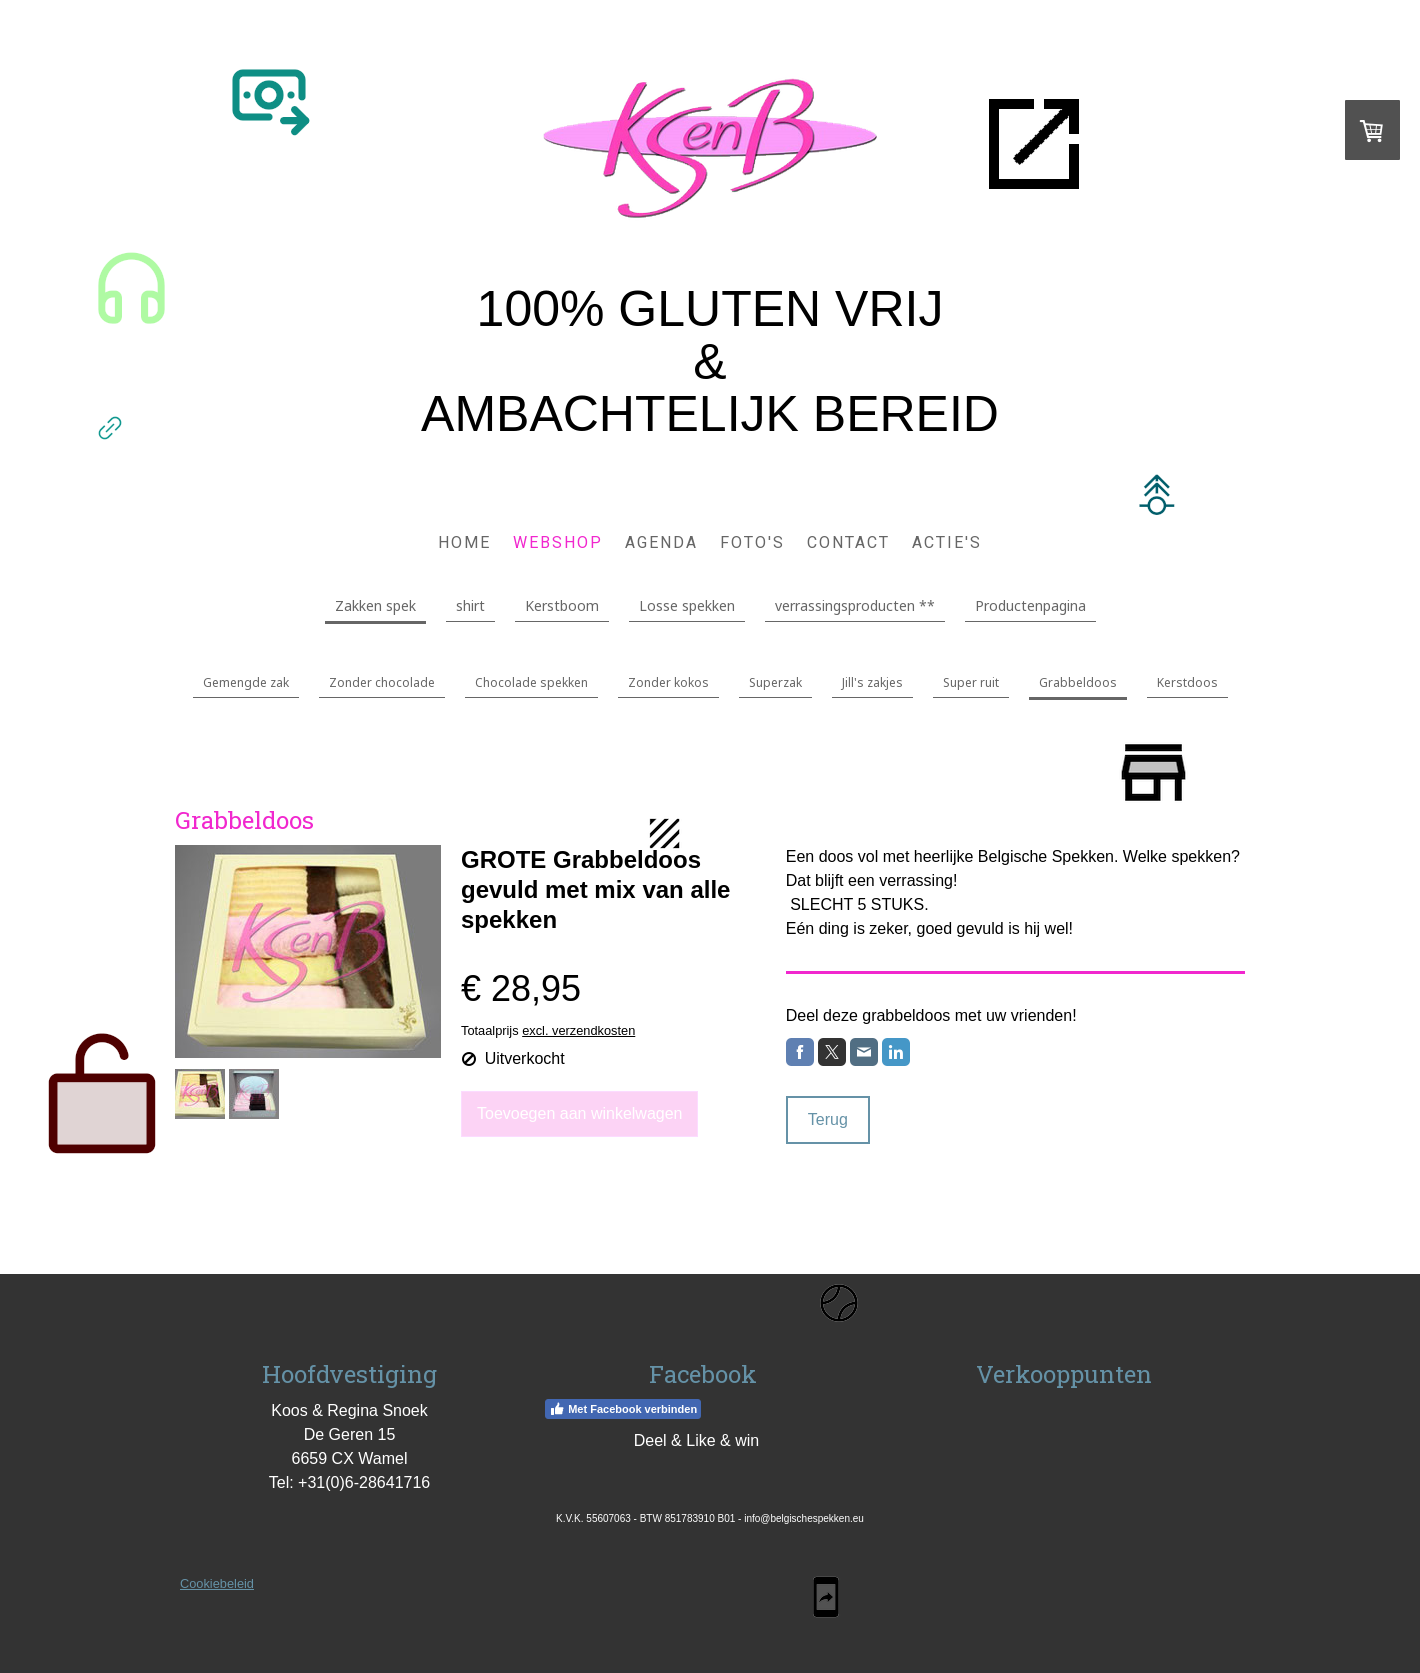 The width and height of the screenshot is (1420, 1673). What do you see at coordinates (839, 1303) in the screenshot?
I see `view tennis or sports-related content` at bounding box center [839, 1303].